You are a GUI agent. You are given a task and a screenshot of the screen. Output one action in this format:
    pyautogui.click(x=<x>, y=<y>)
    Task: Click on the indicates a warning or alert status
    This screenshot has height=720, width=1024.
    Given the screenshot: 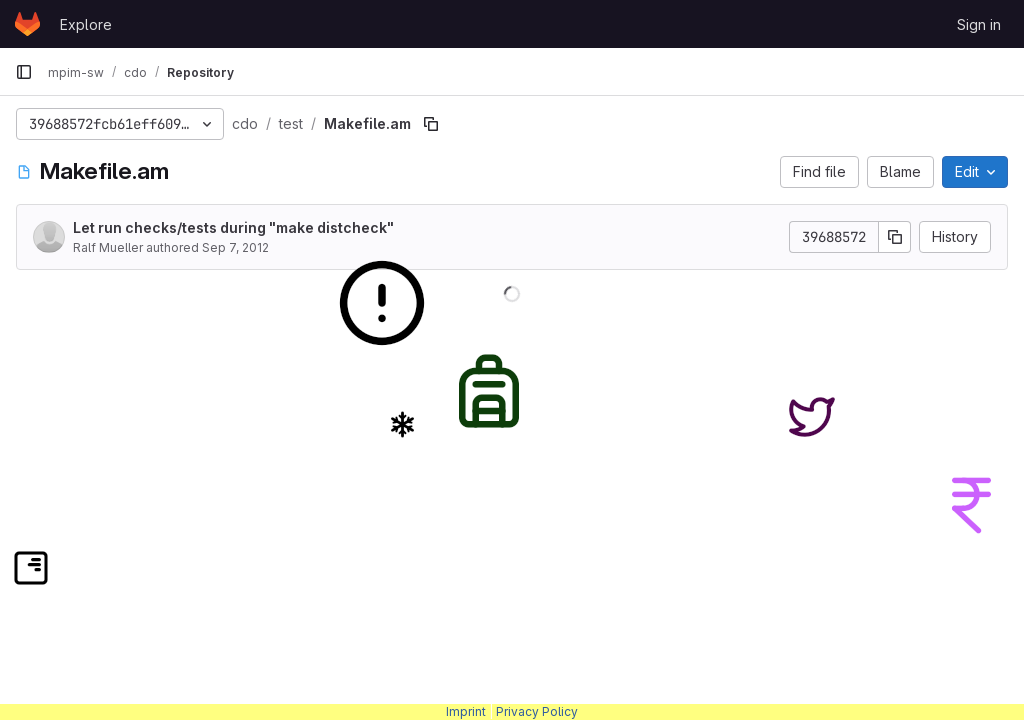 What is the action you would take?
    pyautogui.click(x=382, y=303)
    